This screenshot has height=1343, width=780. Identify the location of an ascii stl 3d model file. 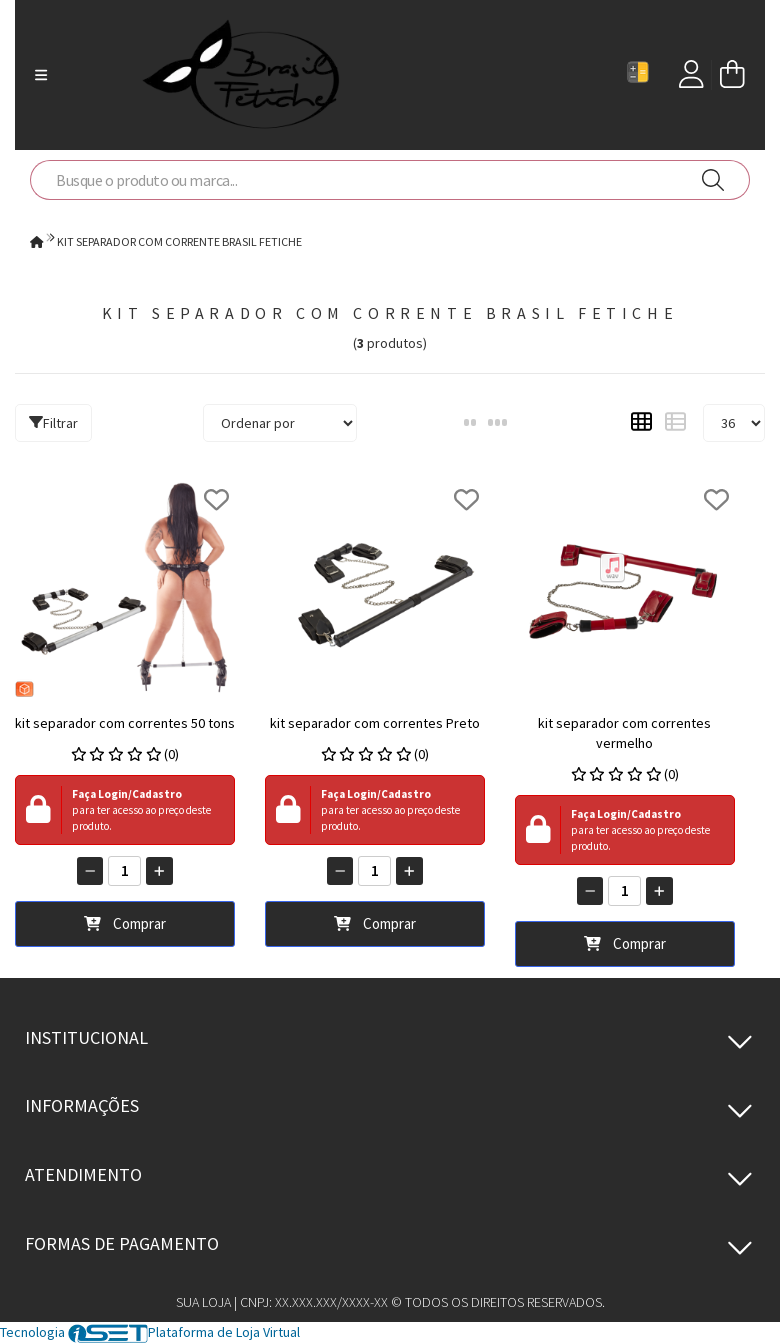
(24, 688).